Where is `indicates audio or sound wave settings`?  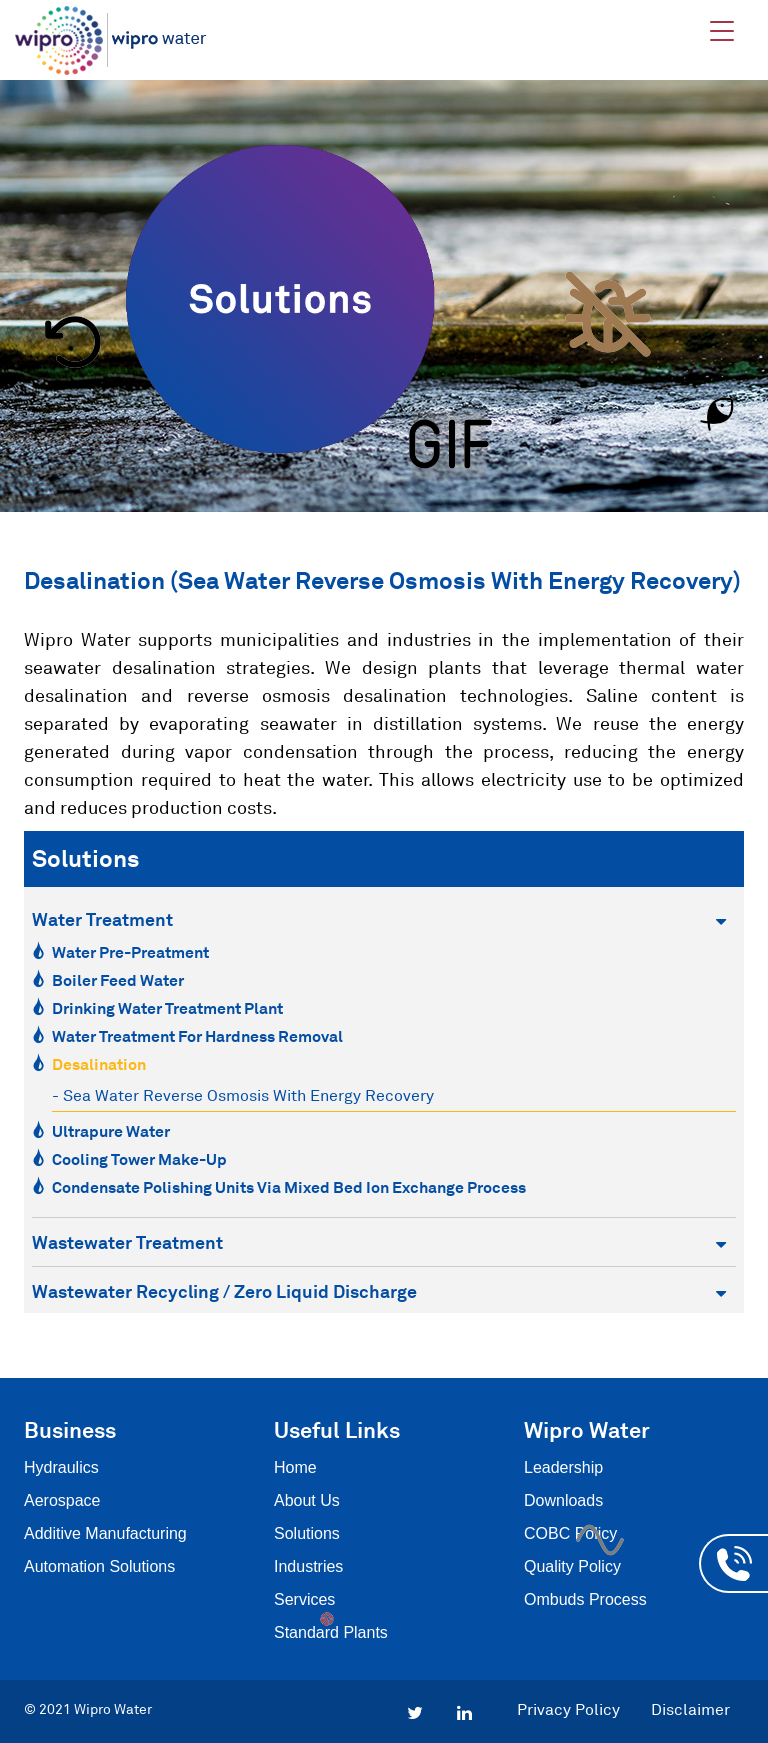
indicates audio or sound wave settings is located at coordinates (600, 1540).